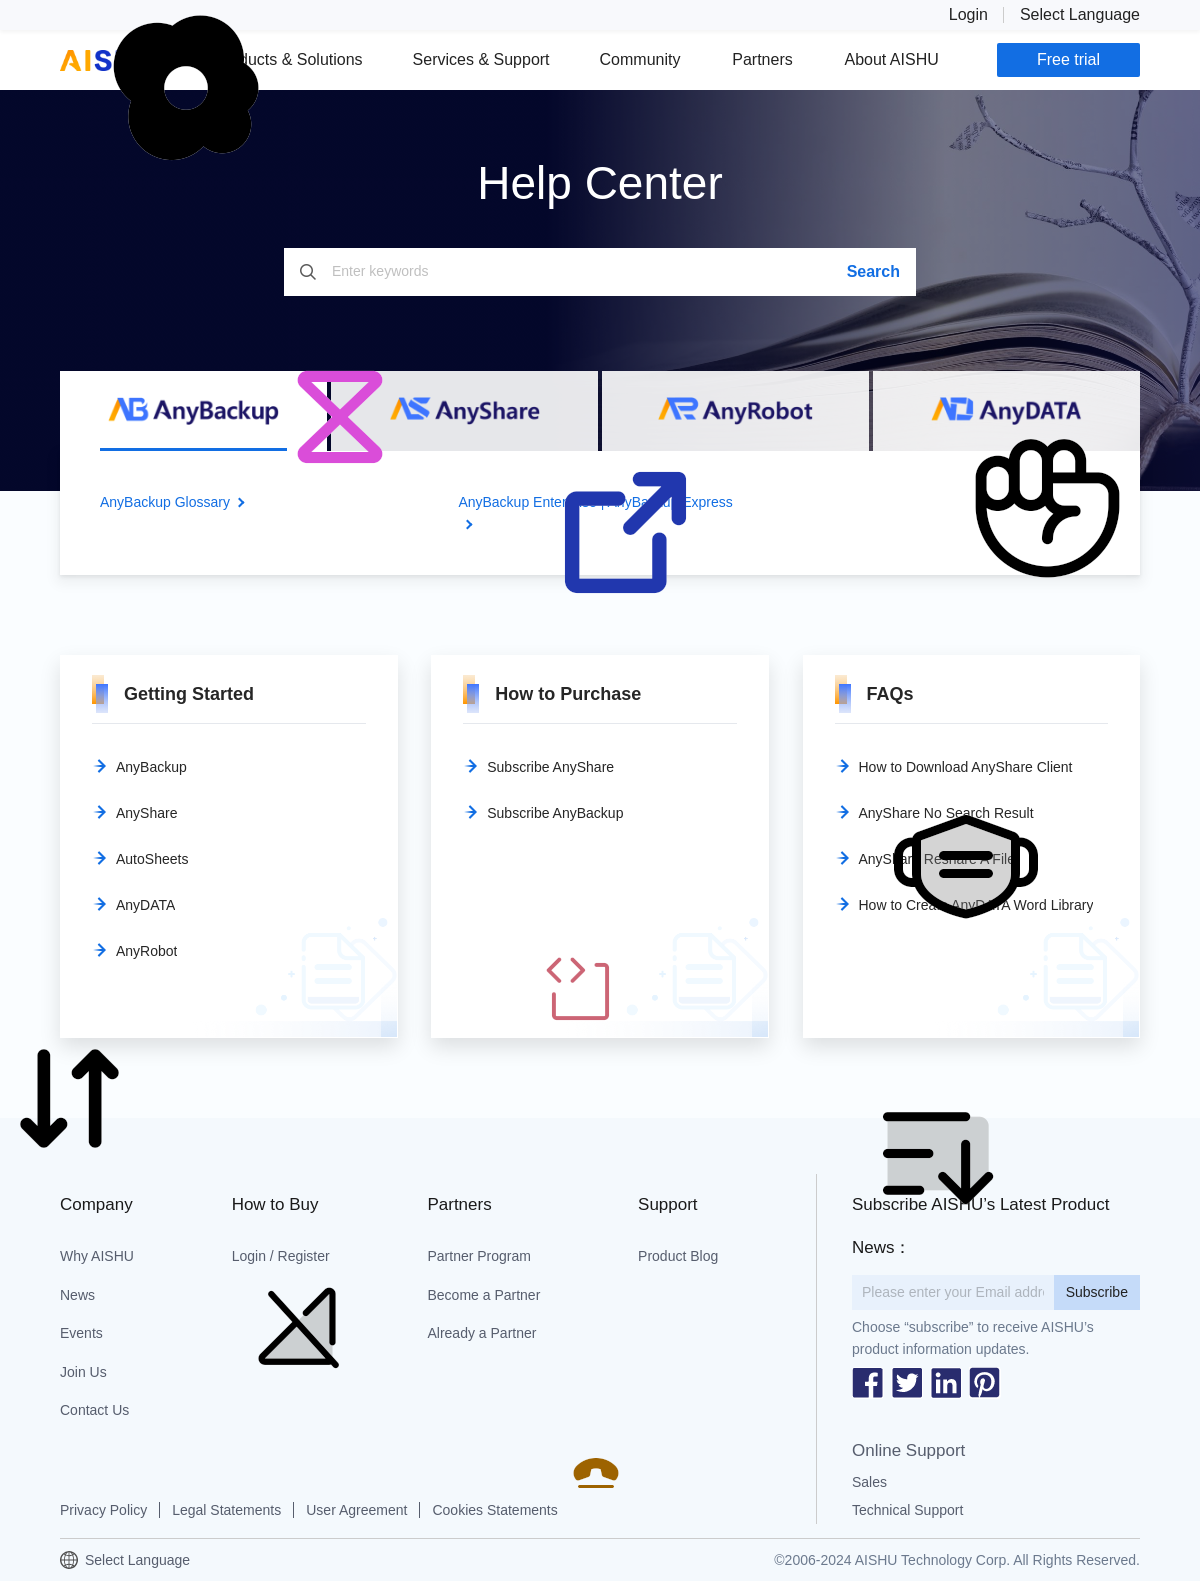 Image resolution: width=1200 pixels, height=1581 pixels. I want to click on indicates breakfast or morning meal options, so click(186, 88).